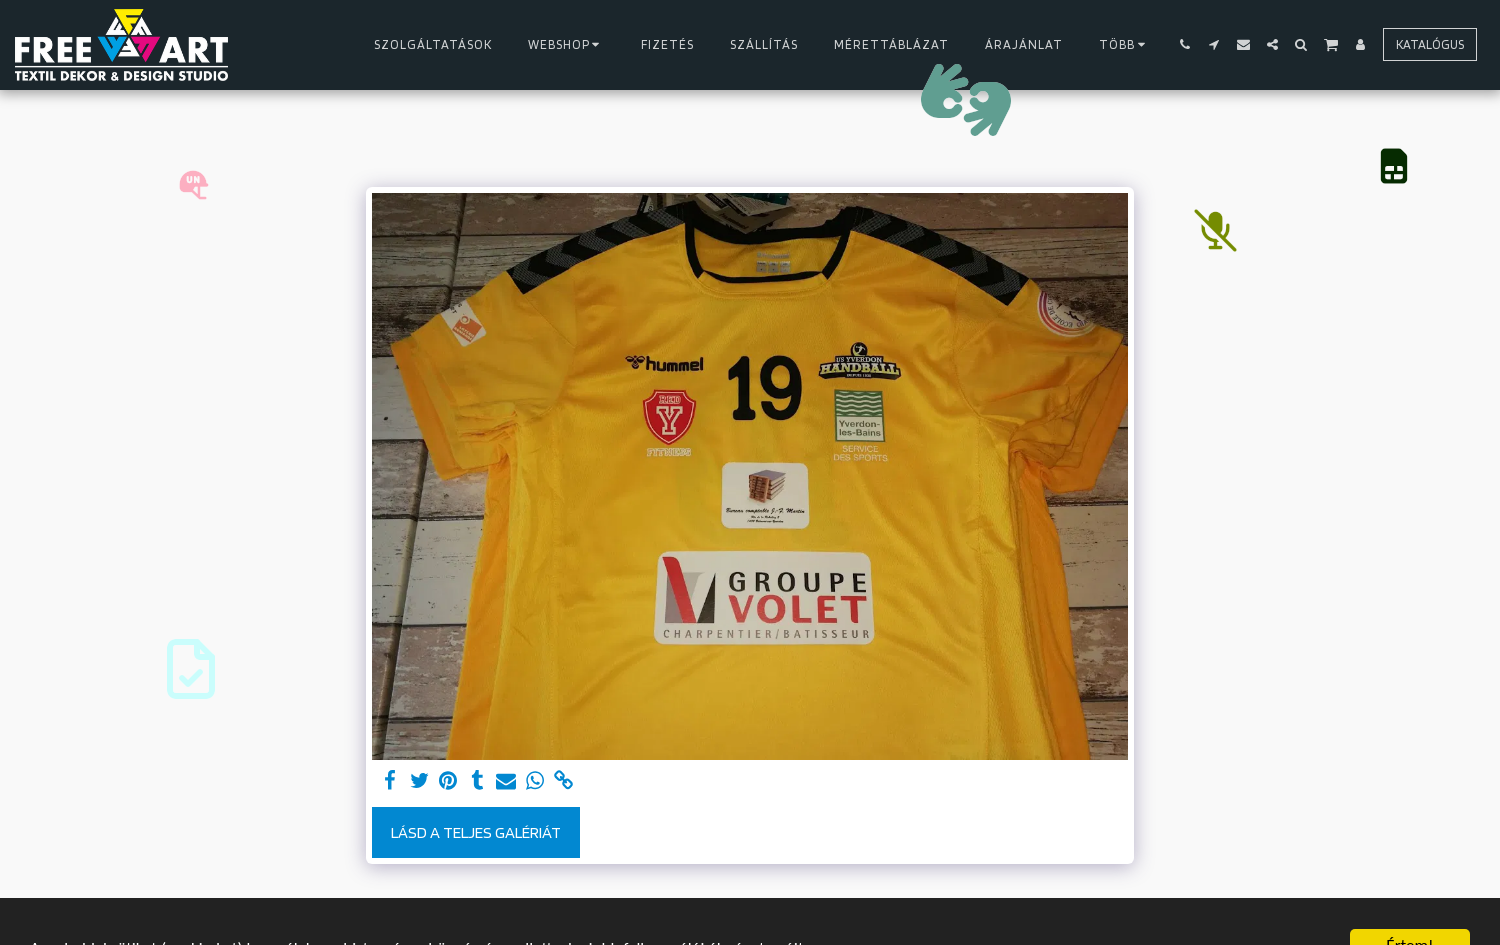 This screenshot has height=945, width=1500. What do you see at coordinates (194, 185) in the screenshot?
I see `indicates united nations peacekeeping forces` at bounding box center [194, 185].